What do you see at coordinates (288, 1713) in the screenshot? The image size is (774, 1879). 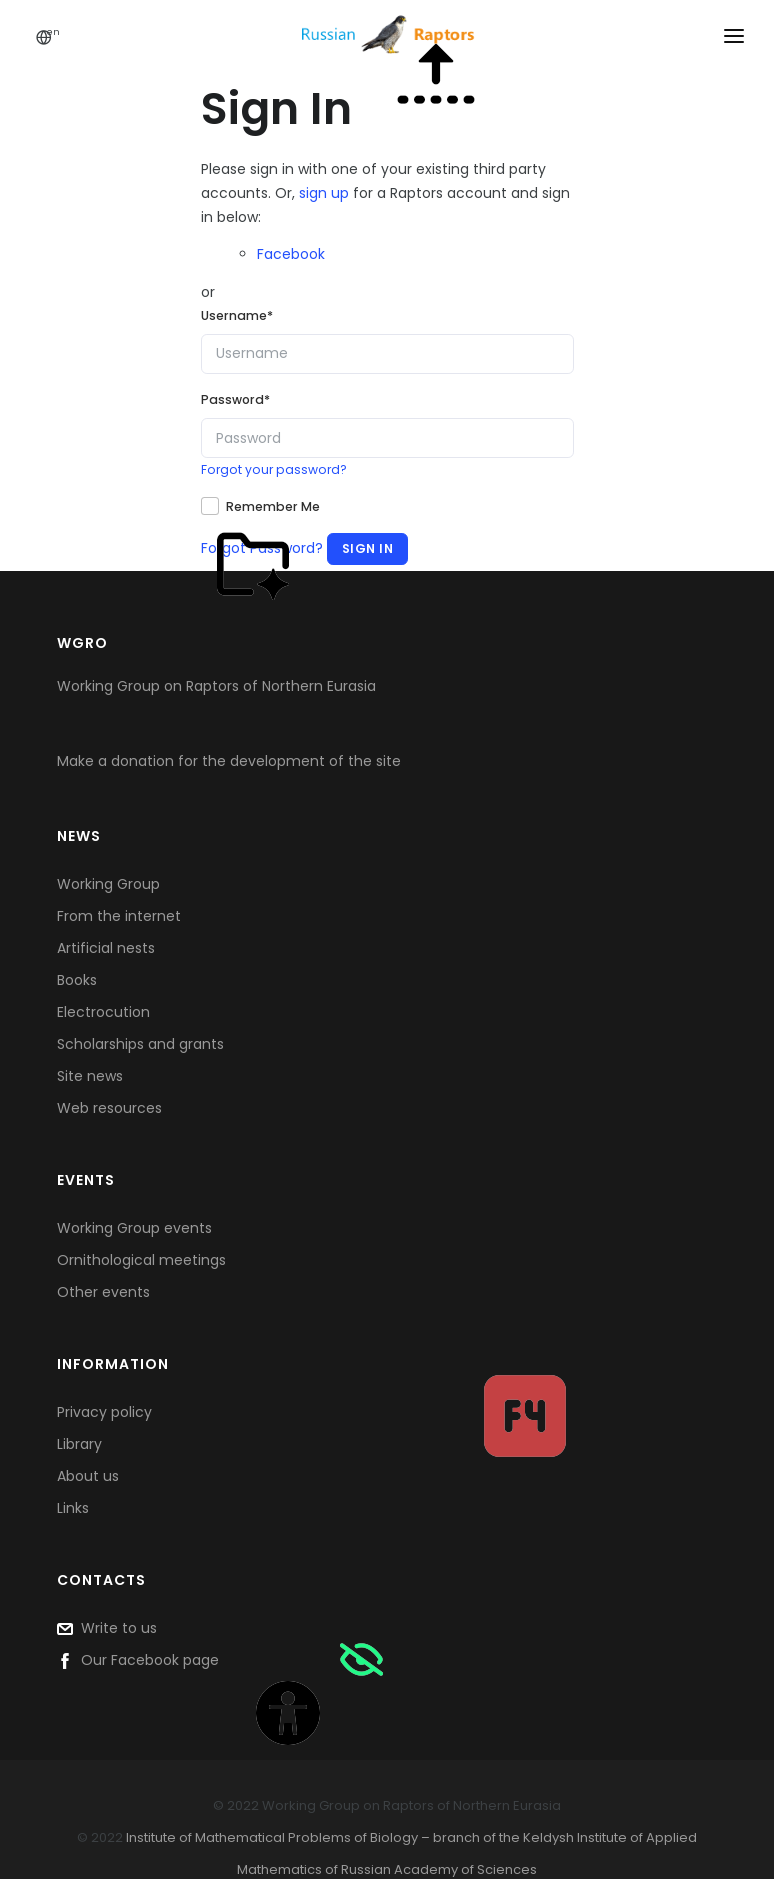 I see `access accessibility settings` at bounding box center [288, 1713].